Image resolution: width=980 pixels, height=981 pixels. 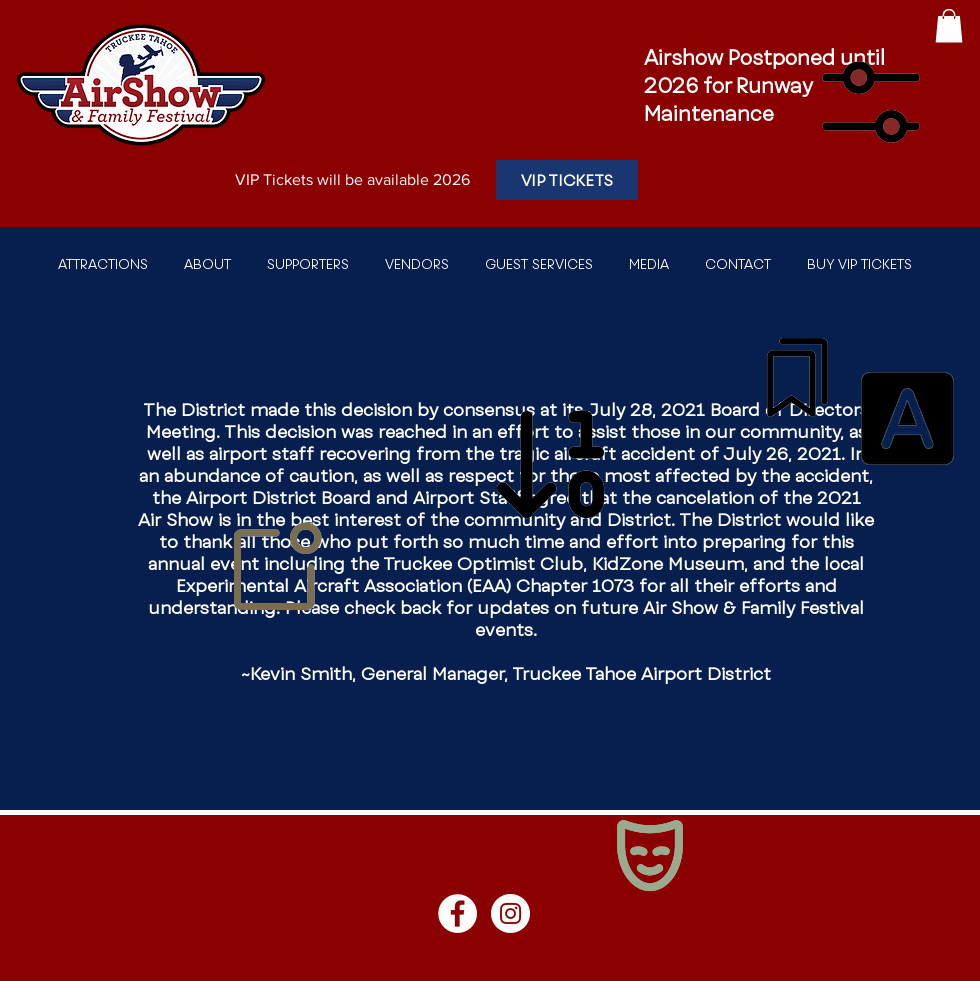 What do you see at coordinates (907, 418) in the screenshot?
I see `download or install a new font` at bounding box center [907, 418].